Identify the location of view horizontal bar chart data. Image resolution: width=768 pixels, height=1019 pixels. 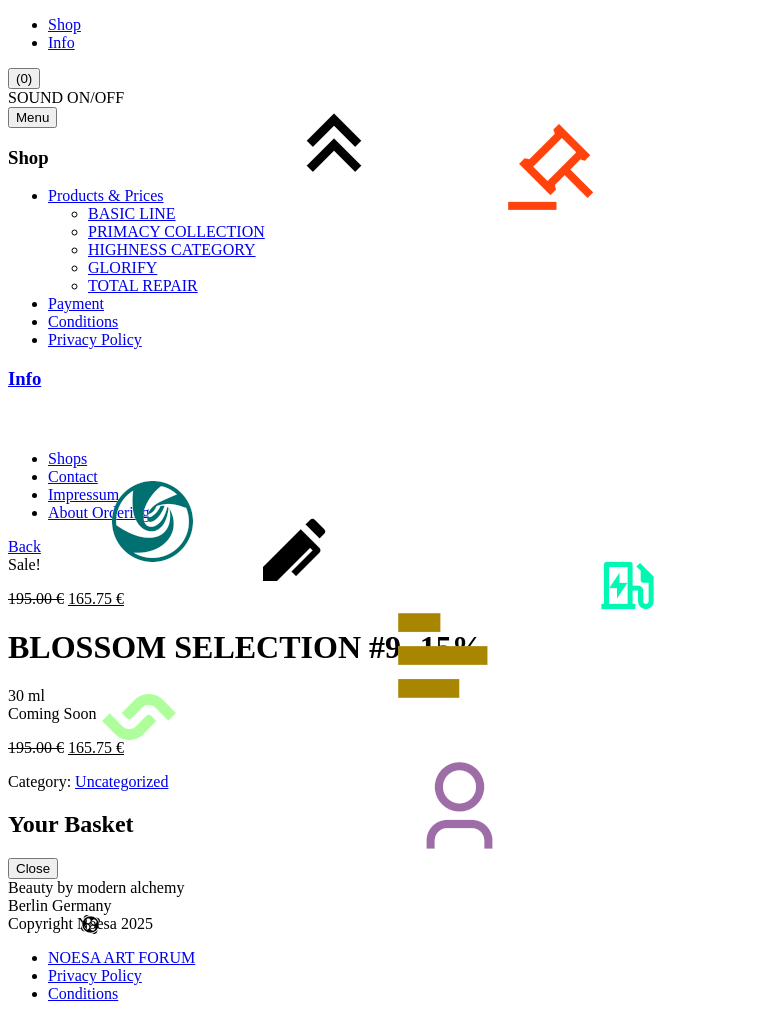
(440, 655).